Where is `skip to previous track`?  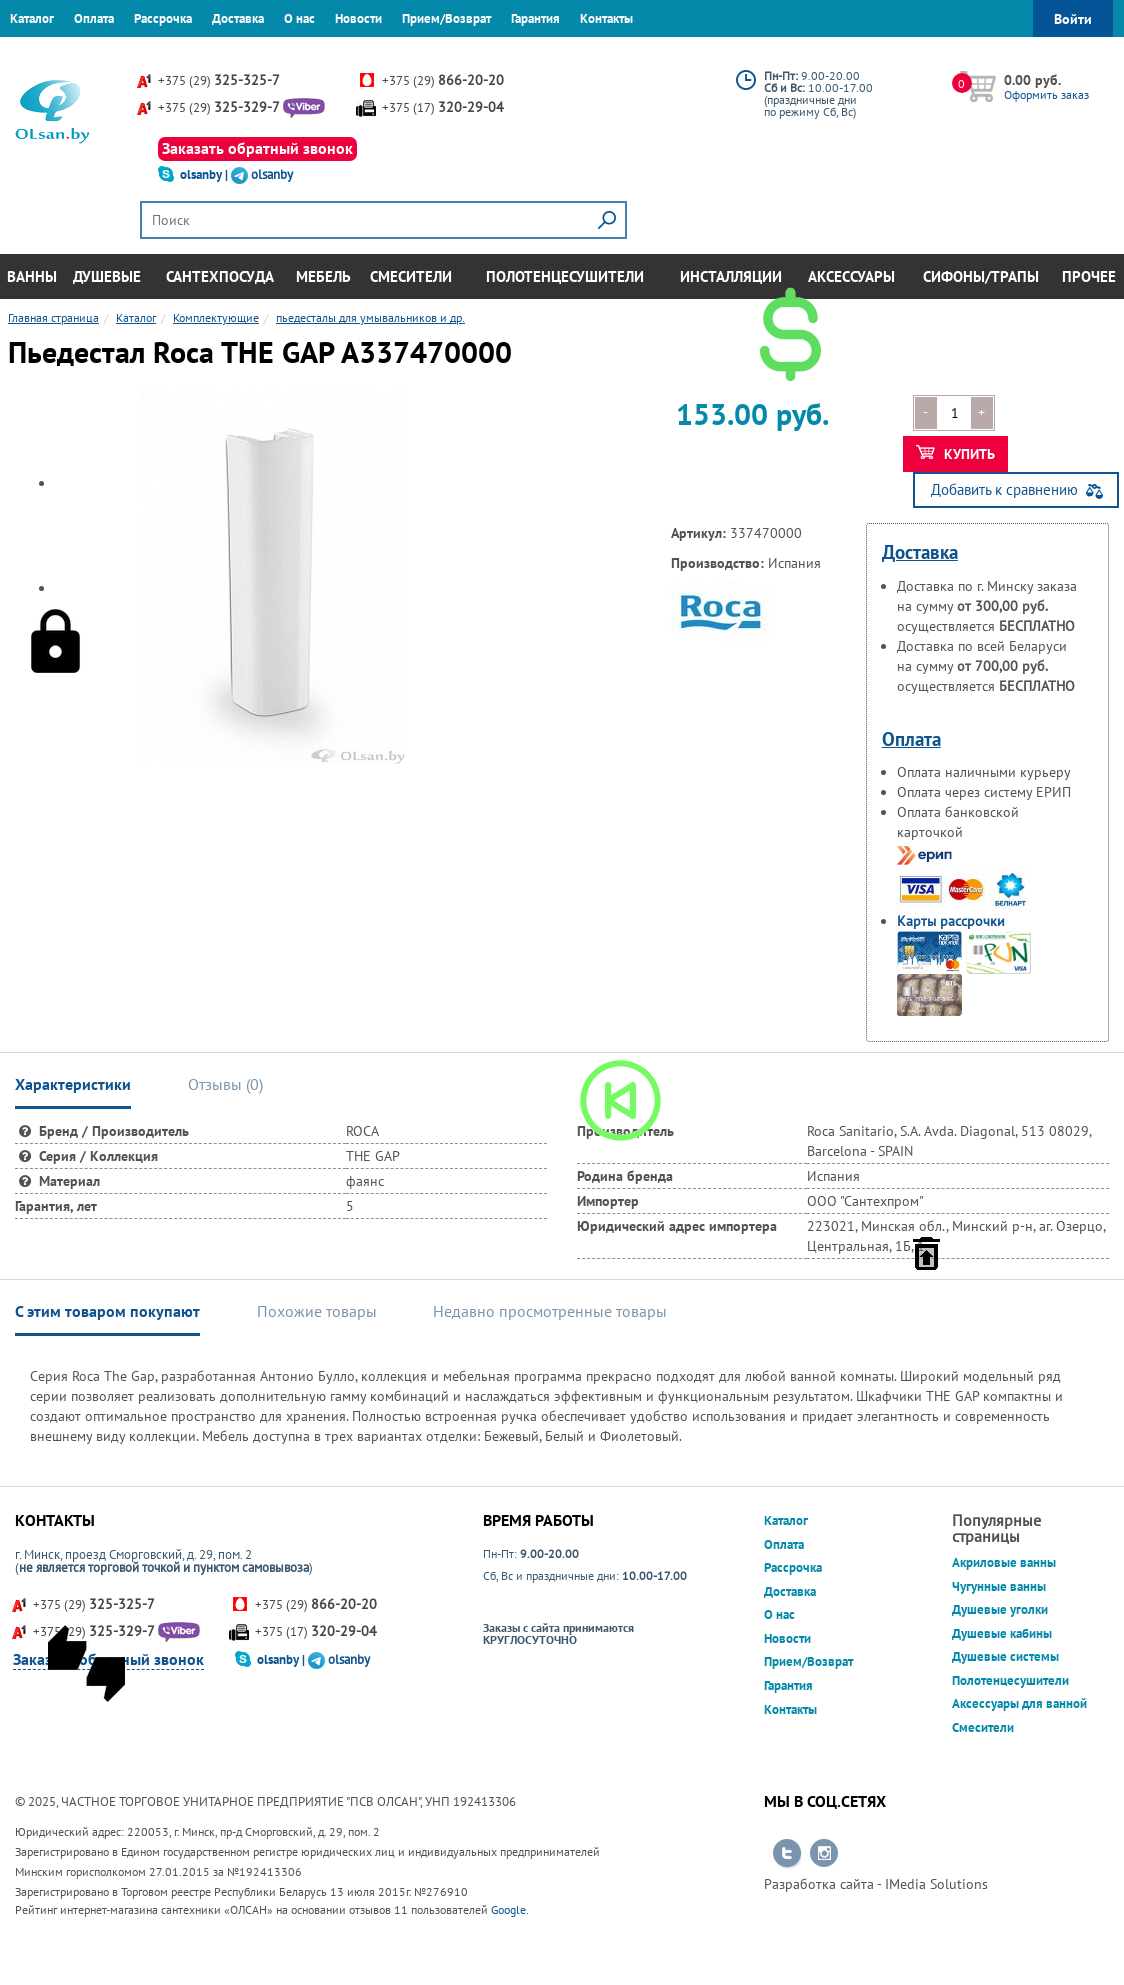 skip to previous track is located at coordinates (620, 1100).